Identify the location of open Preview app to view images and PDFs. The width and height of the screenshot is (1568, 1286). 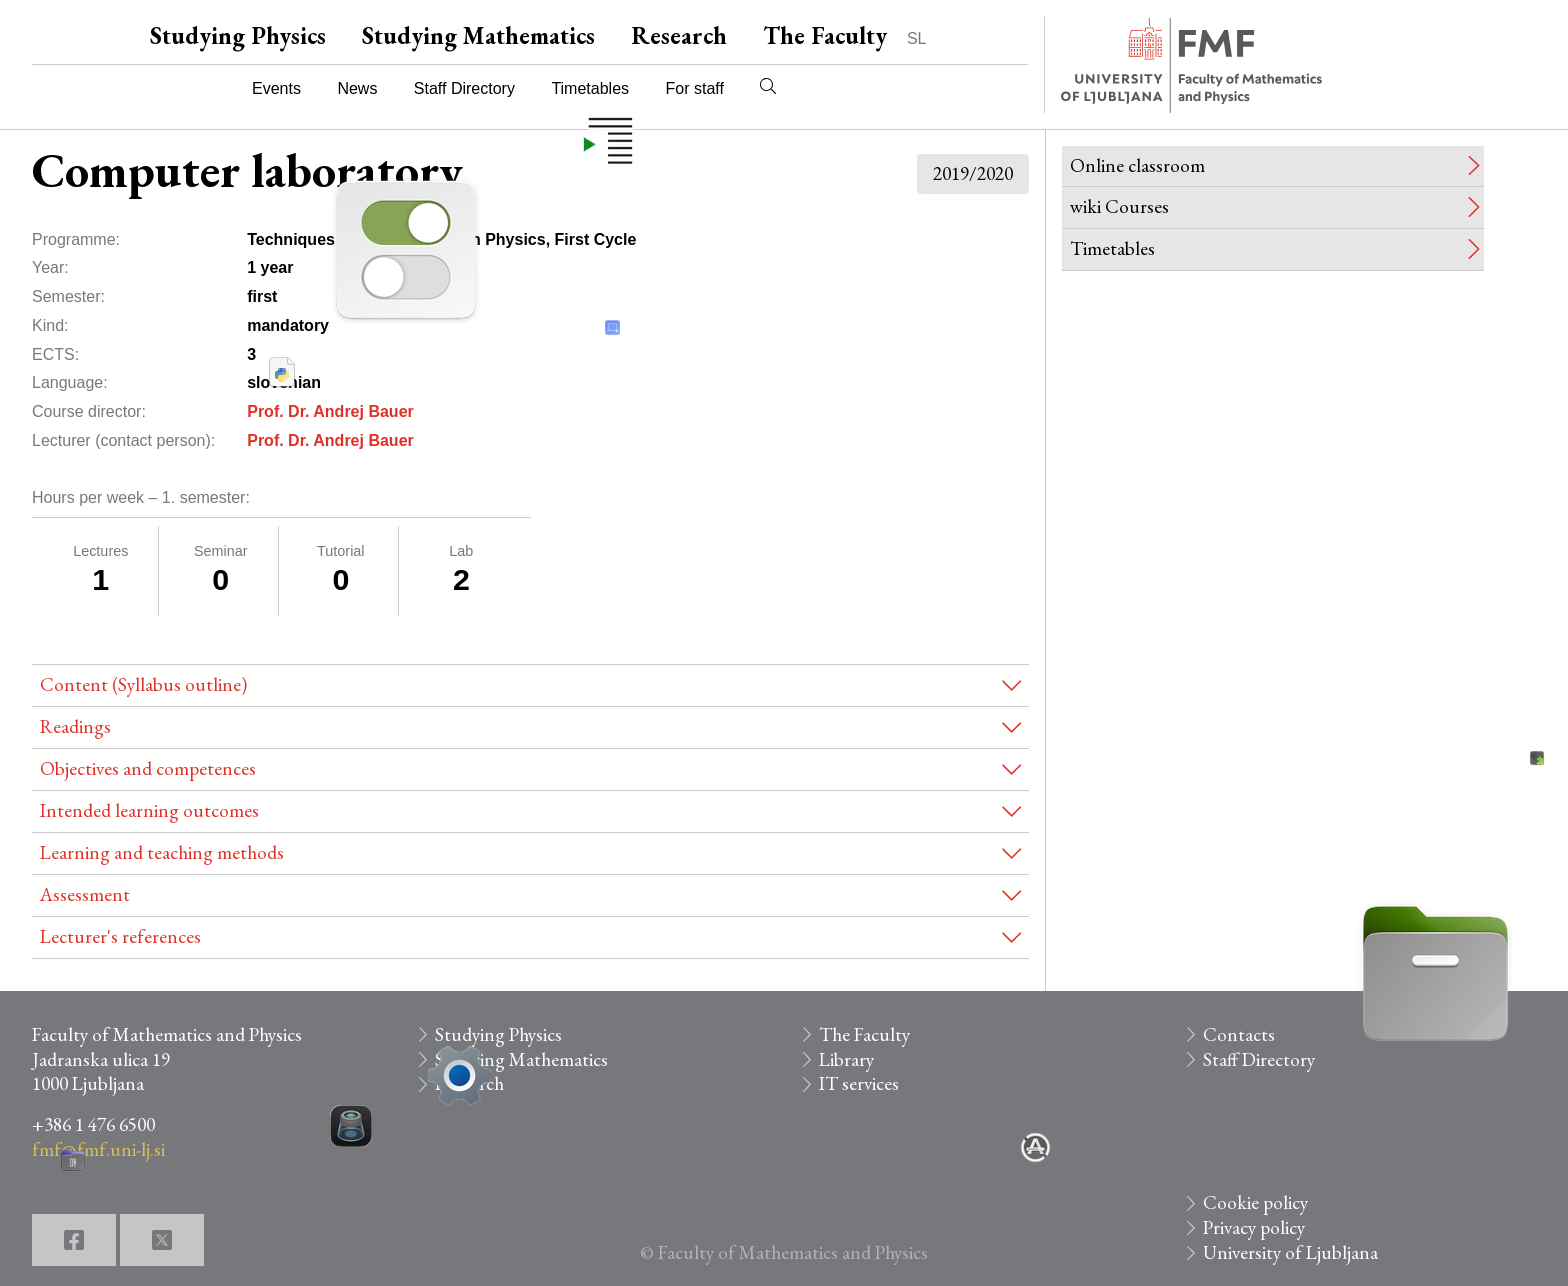
(351, 1126).